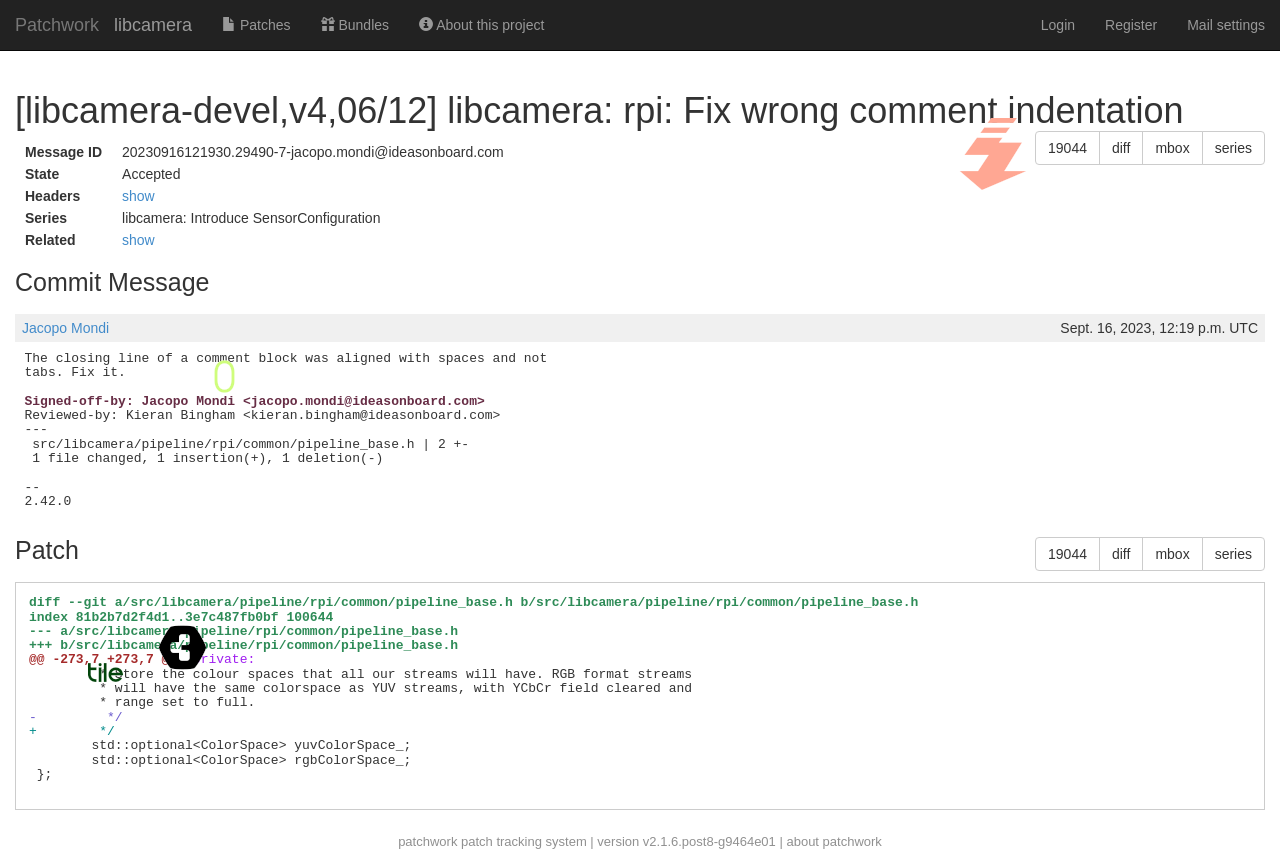  What do you see at coordinates (993, 154) in the screenshot?
I see `rolldown bundler logo` at bounding box center [993, 154].